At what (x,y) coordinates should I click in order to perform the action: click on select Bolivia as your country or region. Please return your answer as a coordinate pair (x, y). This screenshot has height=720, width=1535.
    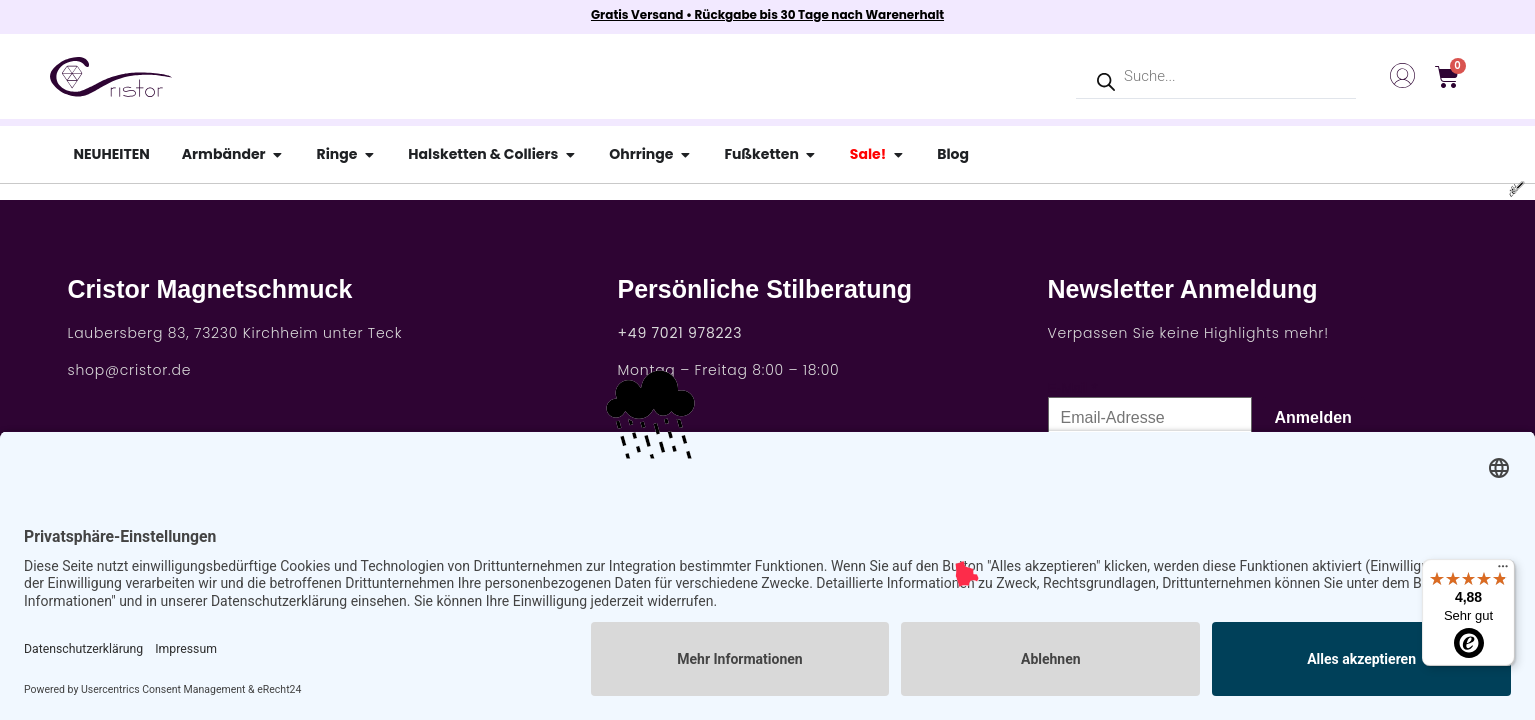
    Looking at the image, I should click on (967, 574).